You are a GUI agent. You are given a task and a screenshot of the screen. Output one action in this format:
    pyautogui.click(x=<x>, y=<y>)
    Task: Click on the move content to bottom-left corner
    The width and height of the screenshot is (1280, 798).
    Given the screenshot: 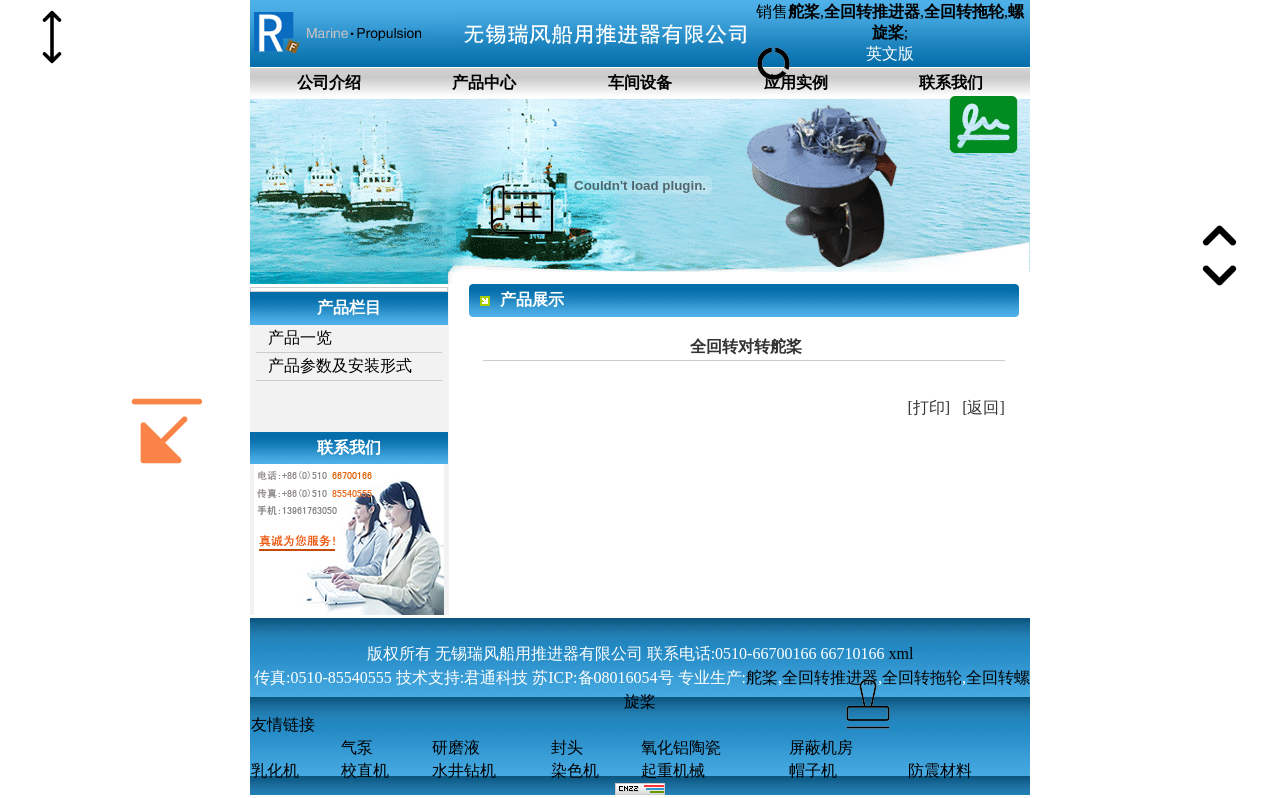 What is the action you would take?
    pyautogui.click(x=164, y=431)
    